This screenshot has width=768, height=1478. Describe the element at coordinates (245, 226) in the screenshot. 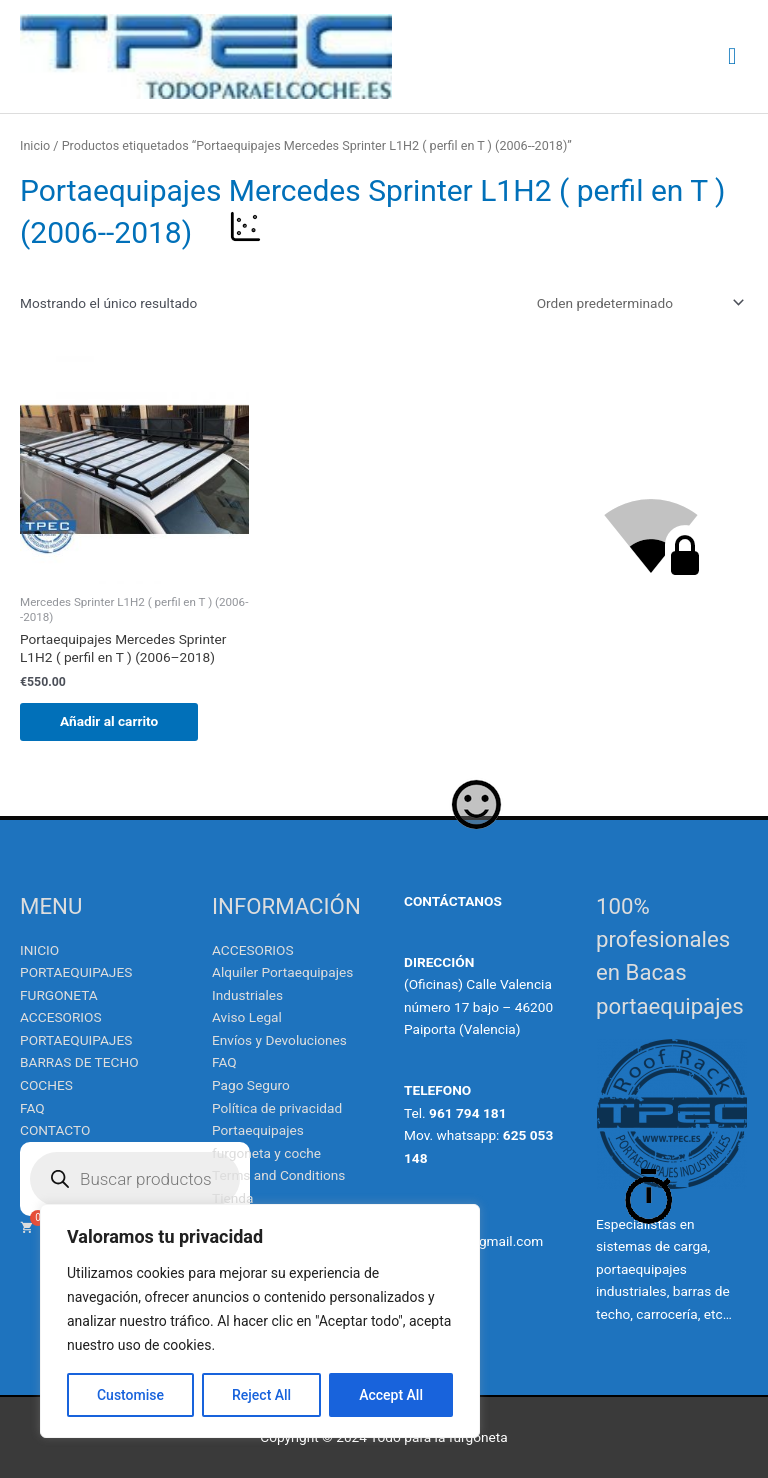

I see `view scatter plot data visualization` at that location.